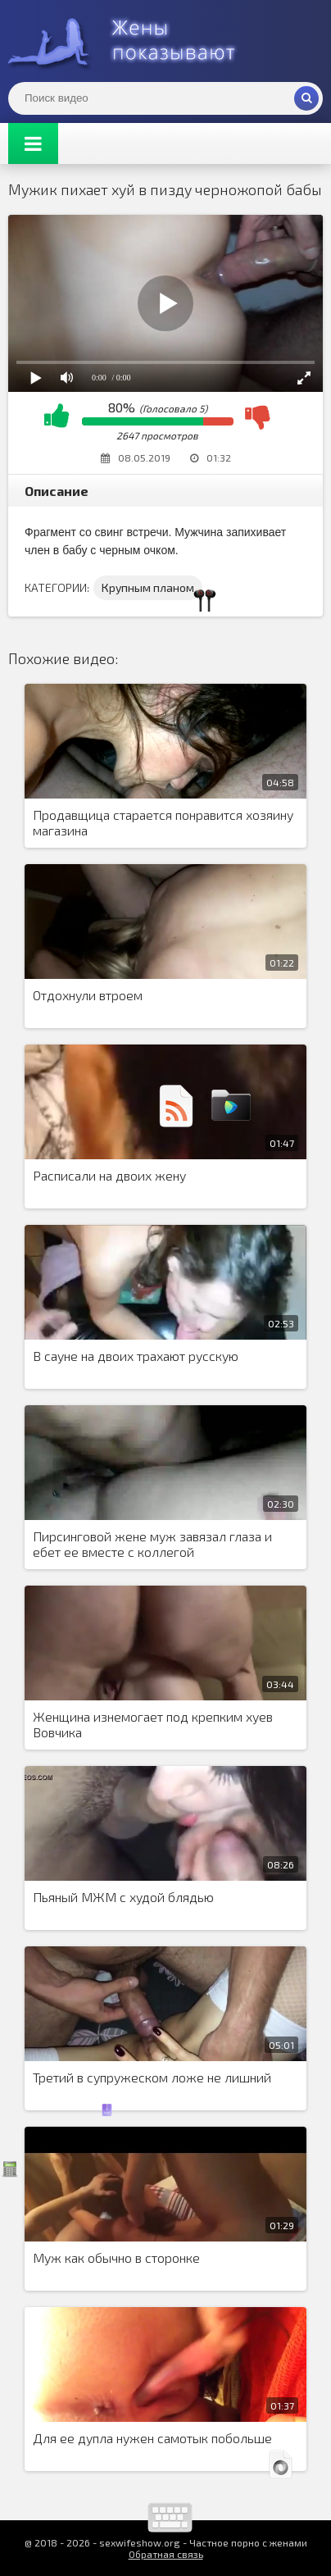  Describe the element at coordinates (10, 2169) in the screenshot. I see `open the calculator app` at that location.